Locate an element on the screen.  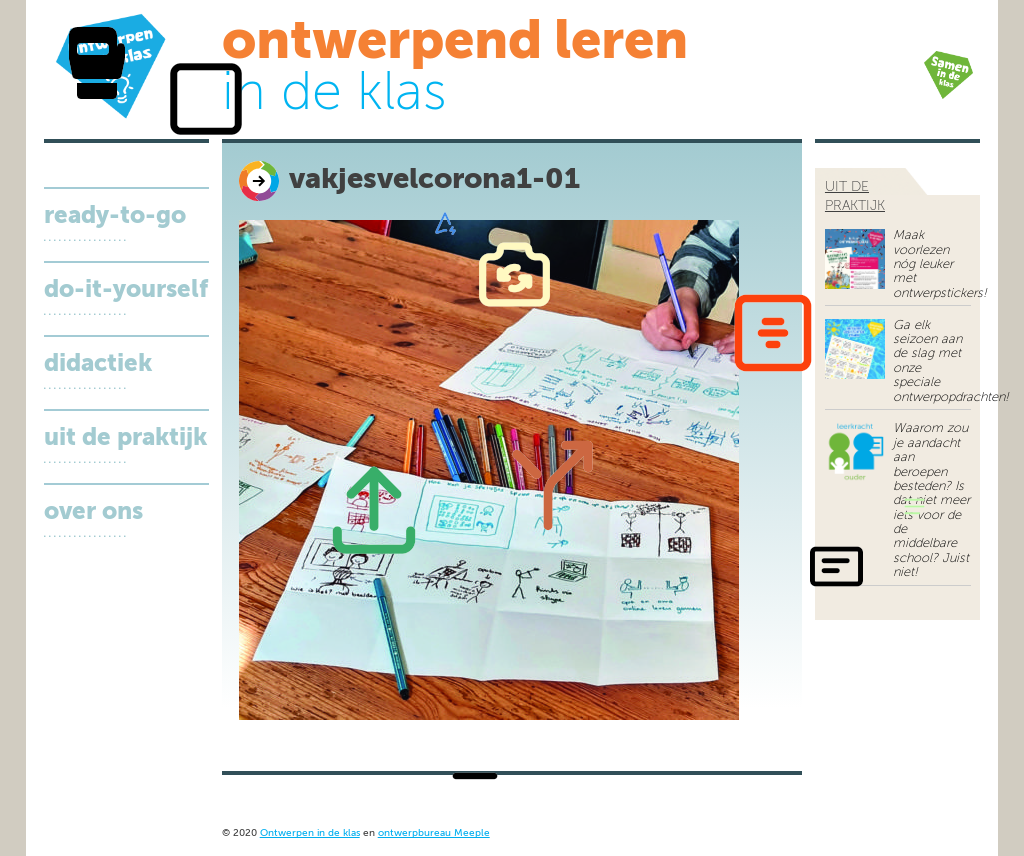
access martial arts or combat sports content is located at coordinates (97, 63).